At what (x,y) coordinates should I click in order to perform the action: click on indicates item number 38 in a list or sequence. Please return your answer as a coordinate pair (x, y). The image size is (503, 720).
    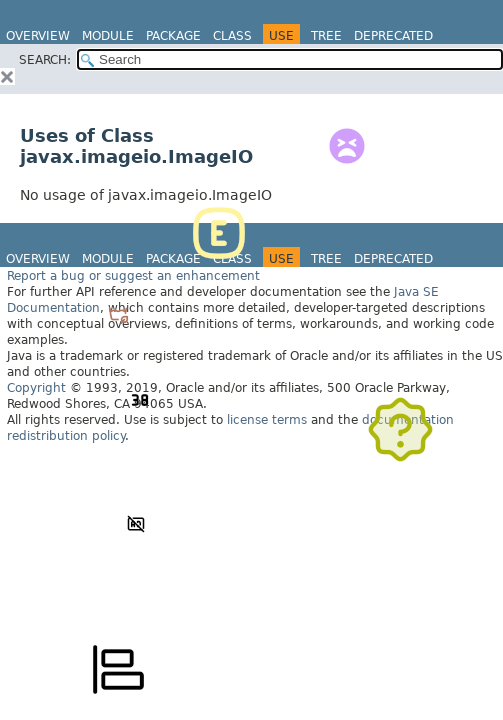
    Looking at the image, I should click on (140, 400).